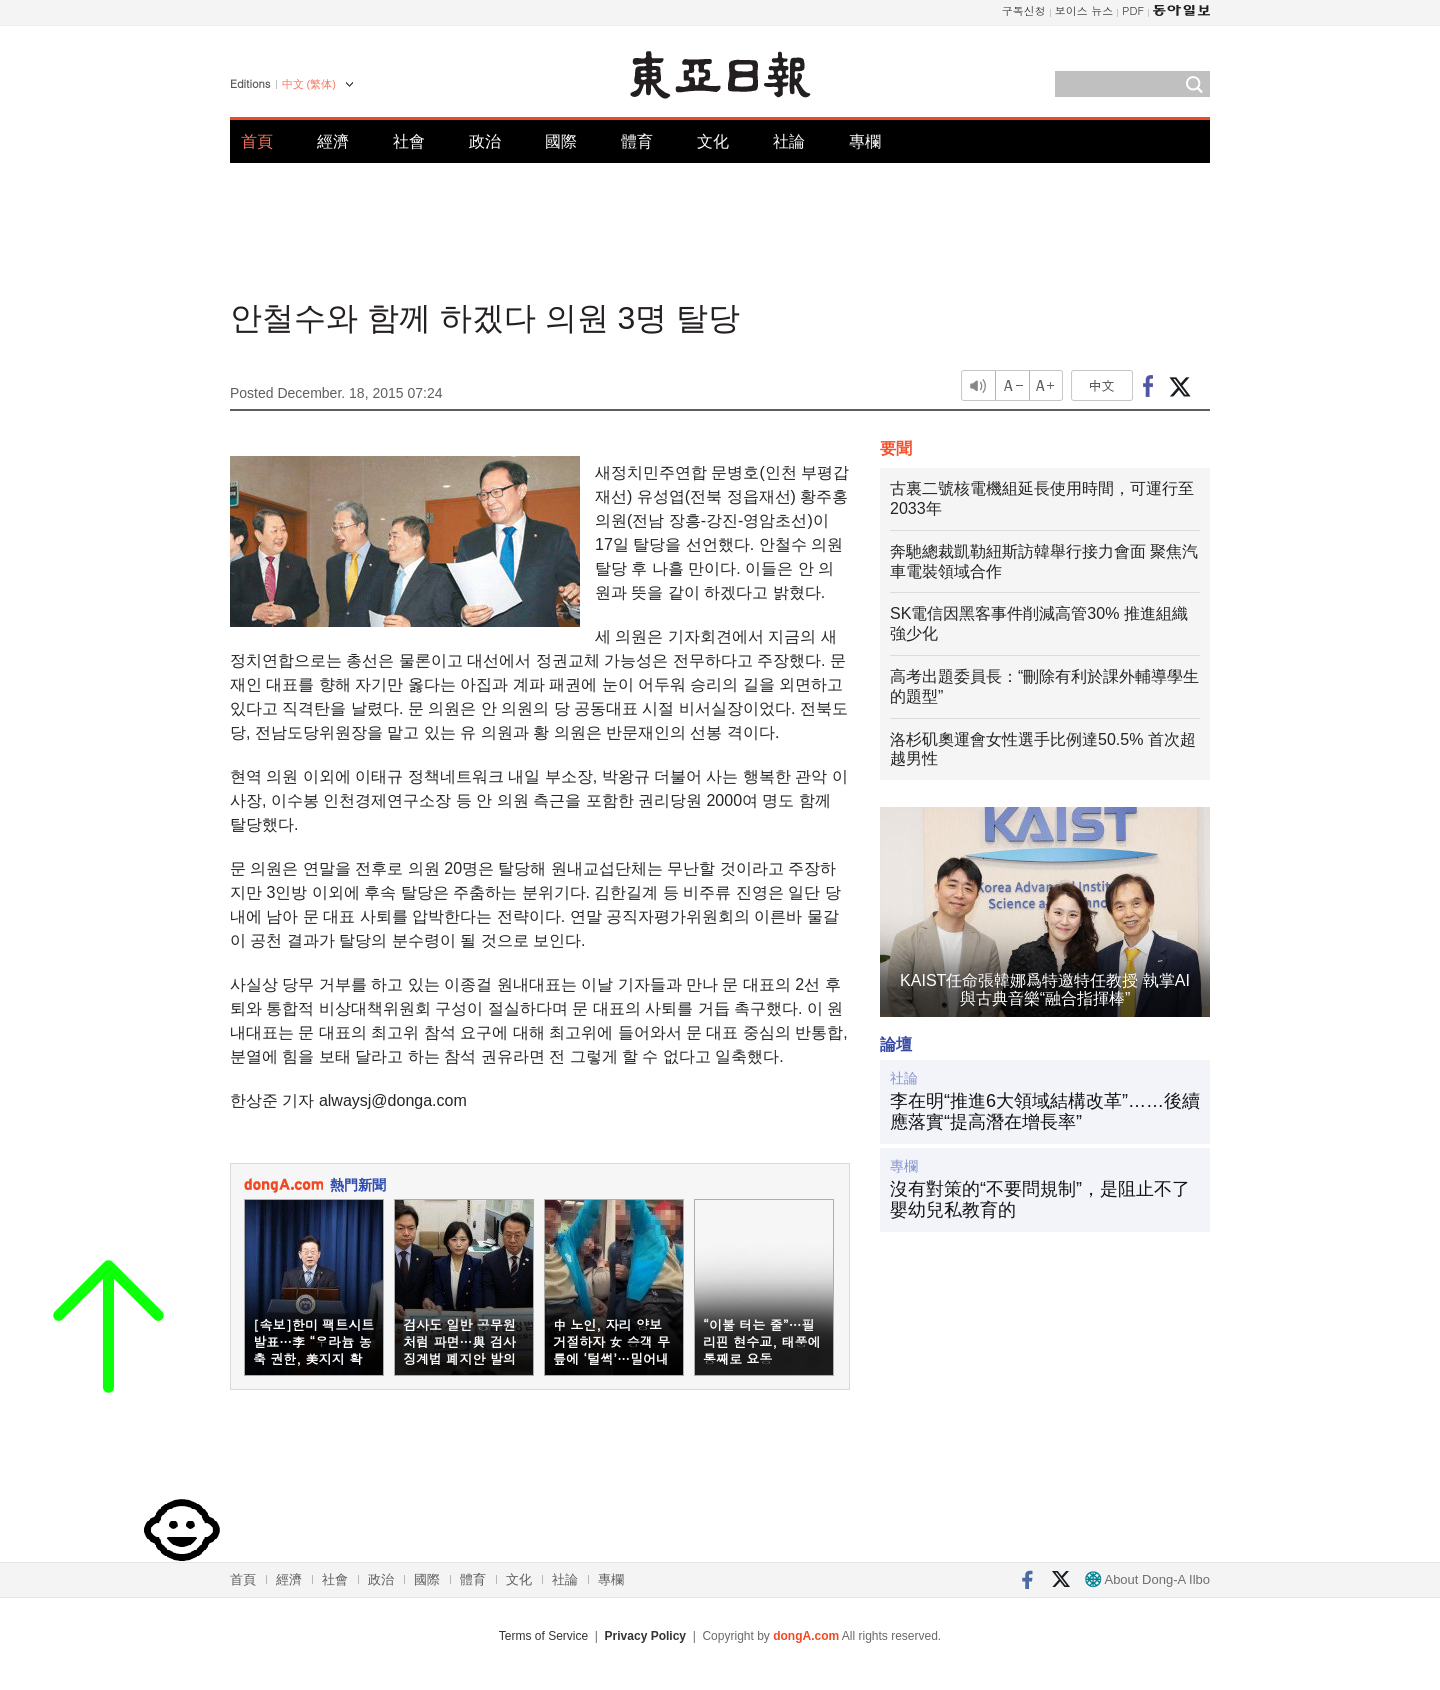 The image size is (1440, 1690). What do you see at coordinates (182, 1530) in the screenshot?
I see `access child-friendly or family mode` at bounding box center [182, 1530].